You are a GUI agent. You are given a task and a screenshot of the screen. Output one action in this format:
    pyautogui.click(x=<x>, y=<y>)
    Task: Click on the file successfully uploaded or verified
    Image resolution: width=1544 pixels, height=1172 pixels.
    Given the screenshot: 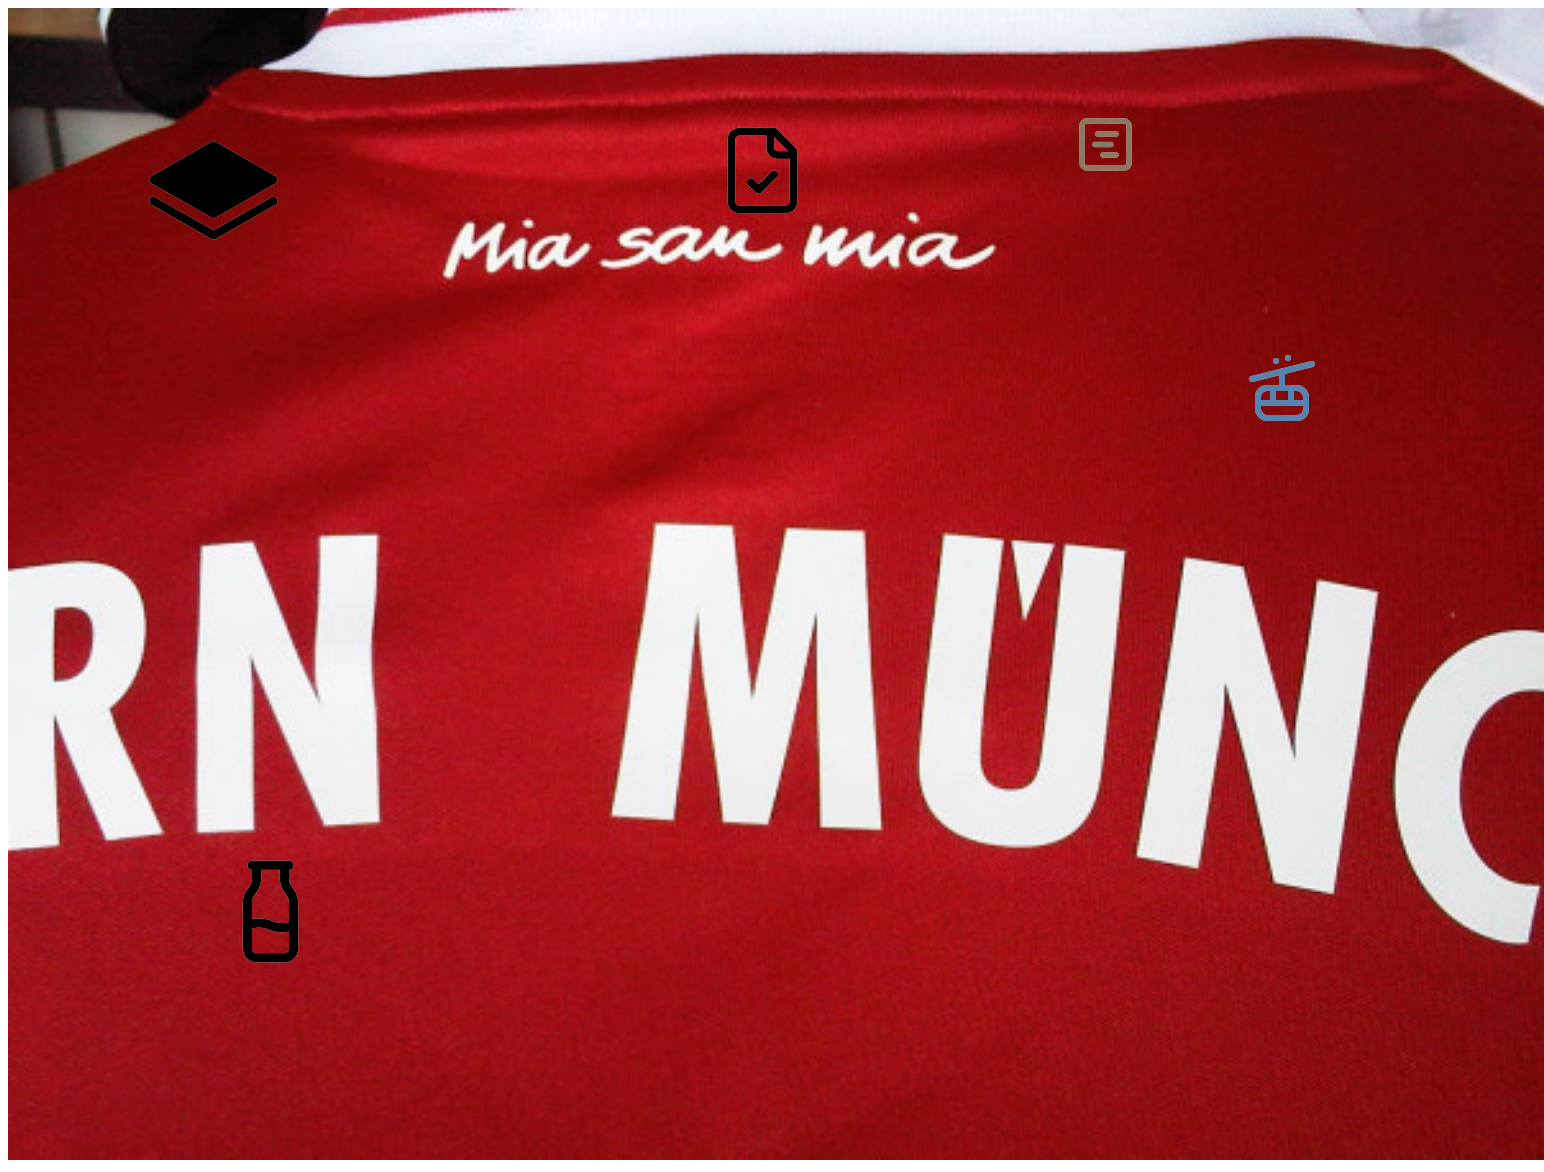 What is the action you would take?
    pyautogui.click(x=762, y=170)
    